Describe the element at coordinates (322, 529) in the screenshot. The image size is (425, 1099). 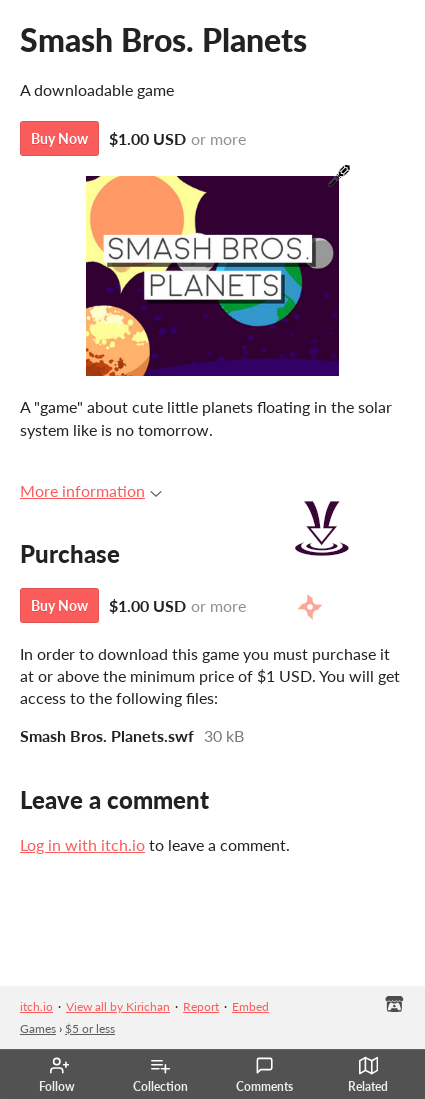
I see `indicates a drop zone or landing point` at that location.